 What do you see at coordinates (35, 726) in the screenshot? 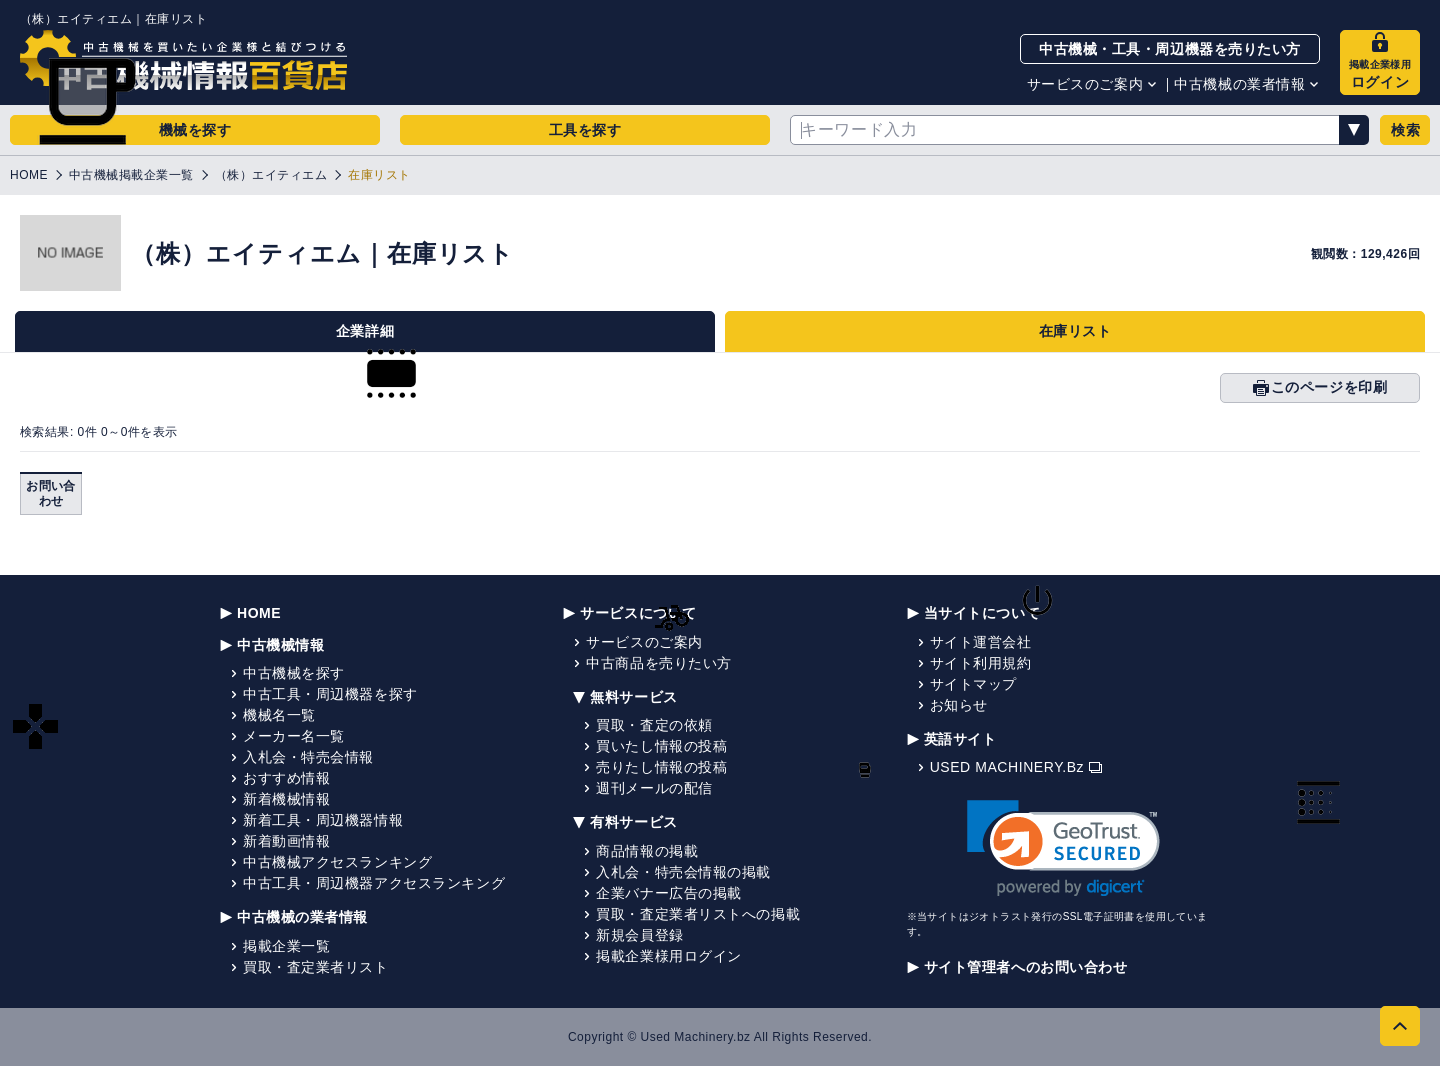
I see `access gaming features or game mode` at bounding box center [35, 726].